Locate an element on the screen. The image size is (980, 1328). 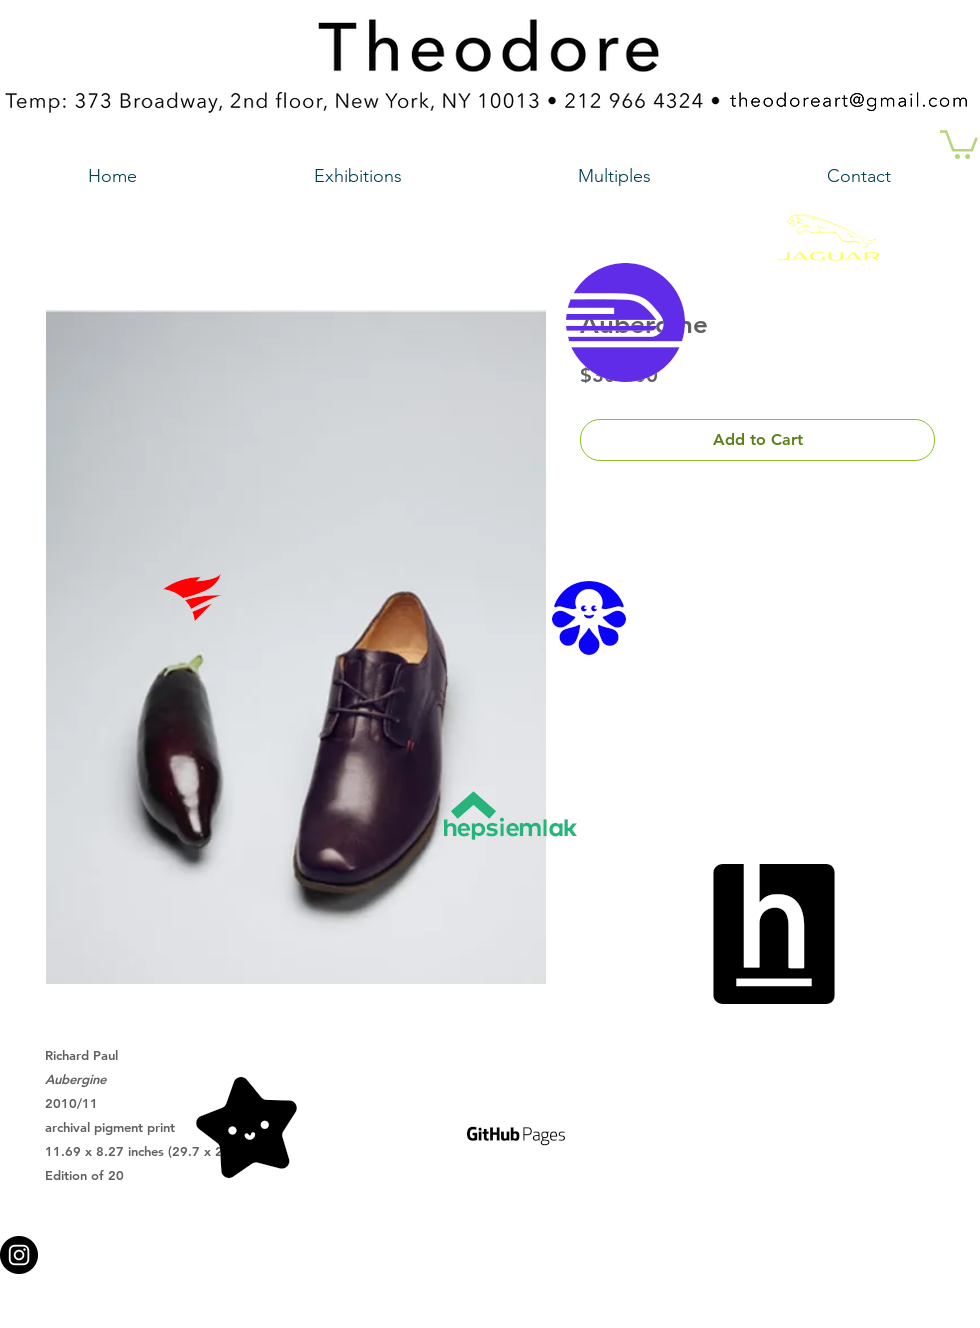
access github pages hosting settings is located at coordinates (516, 1136).